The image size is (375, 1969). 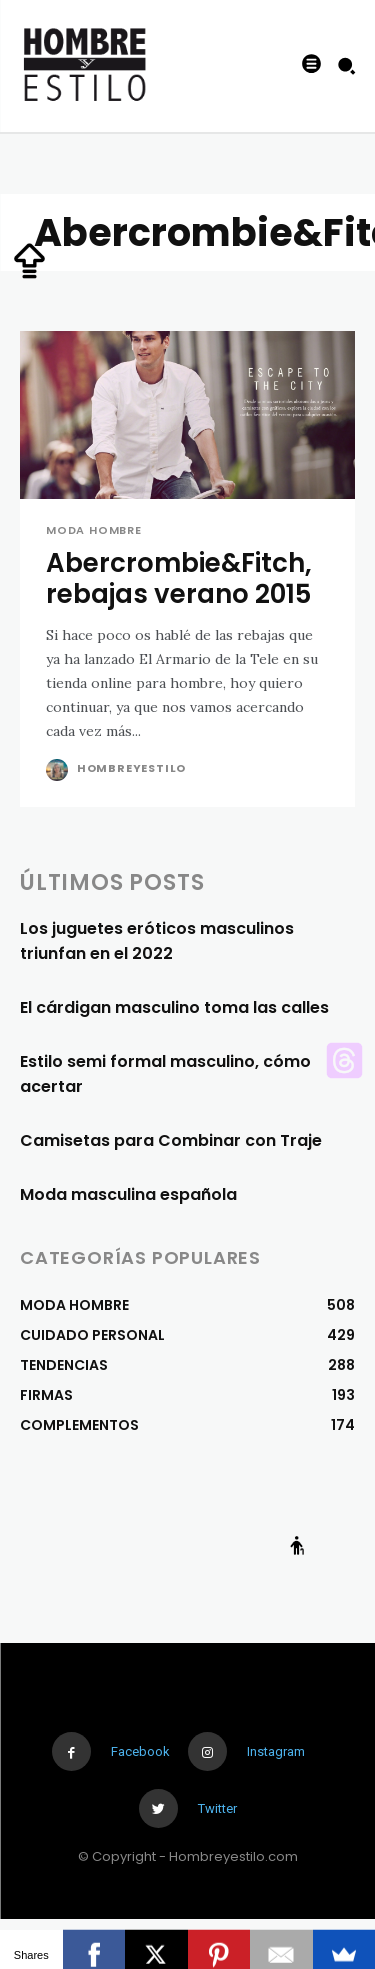 I want to click on open the Threads app, so click(x=344, y=1060).